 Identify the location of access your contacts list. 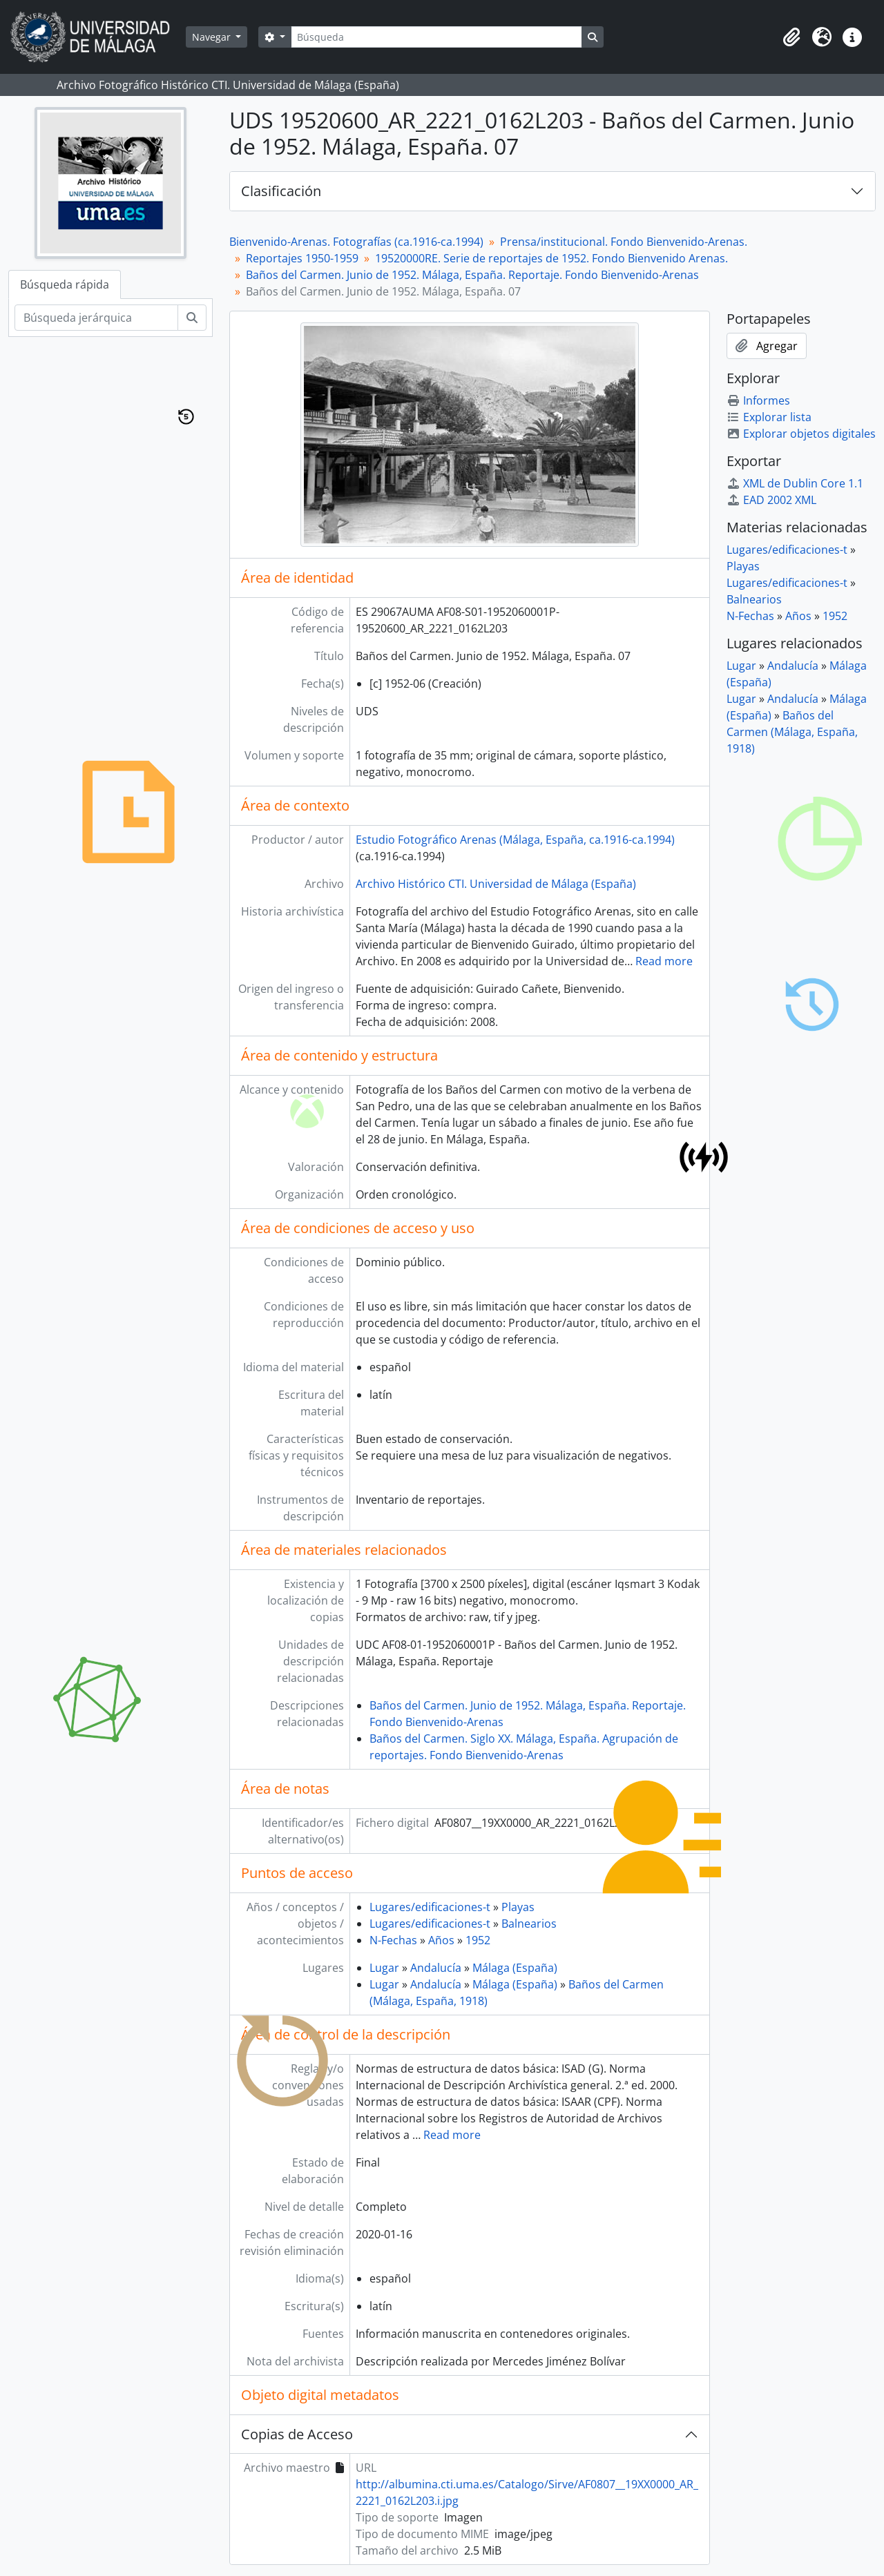
(656, 1839).